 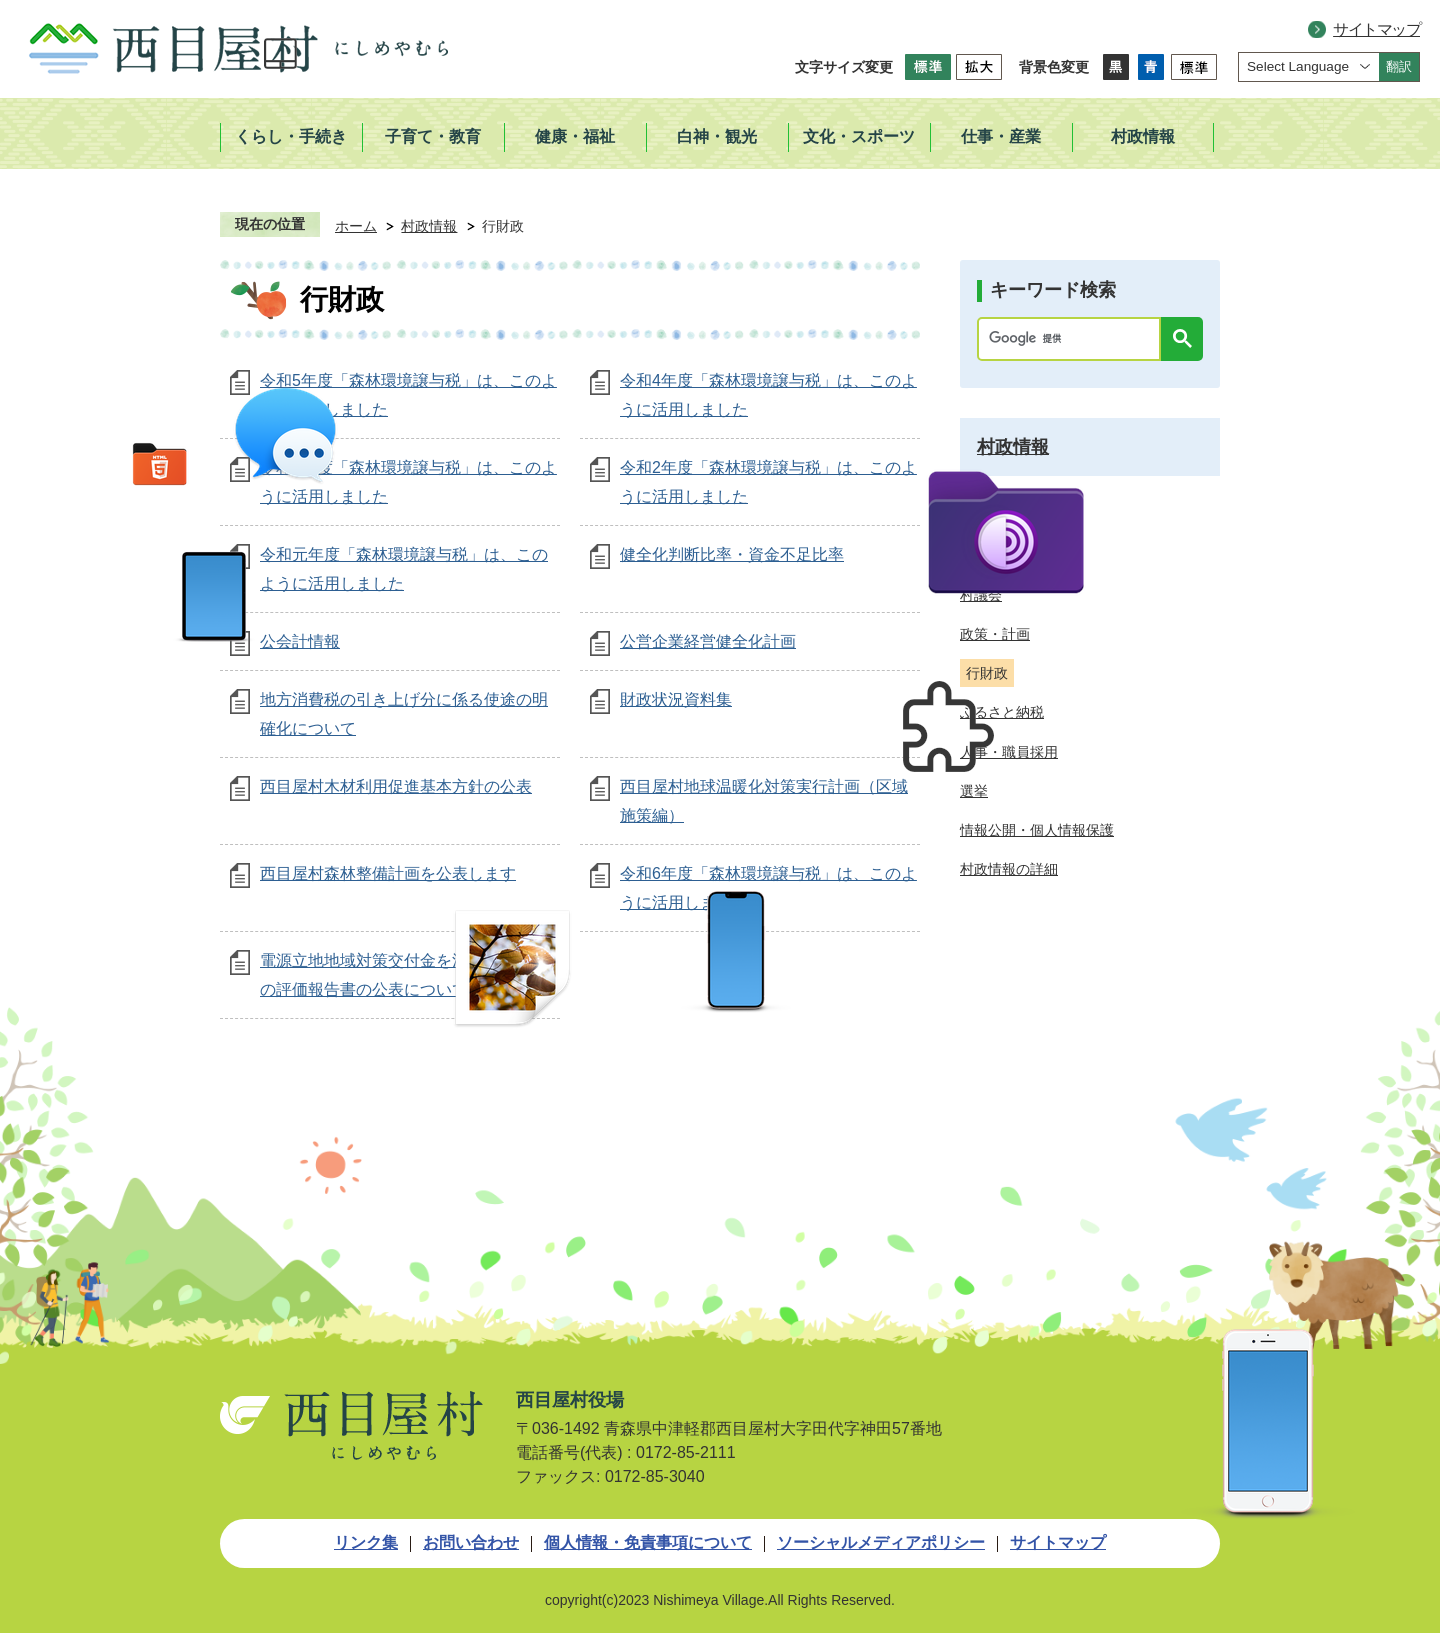 What do you see at coordinates (1005, 536) in the screenshot?
I see `folder containing tor browser files` at bounding box center [1005, 536].